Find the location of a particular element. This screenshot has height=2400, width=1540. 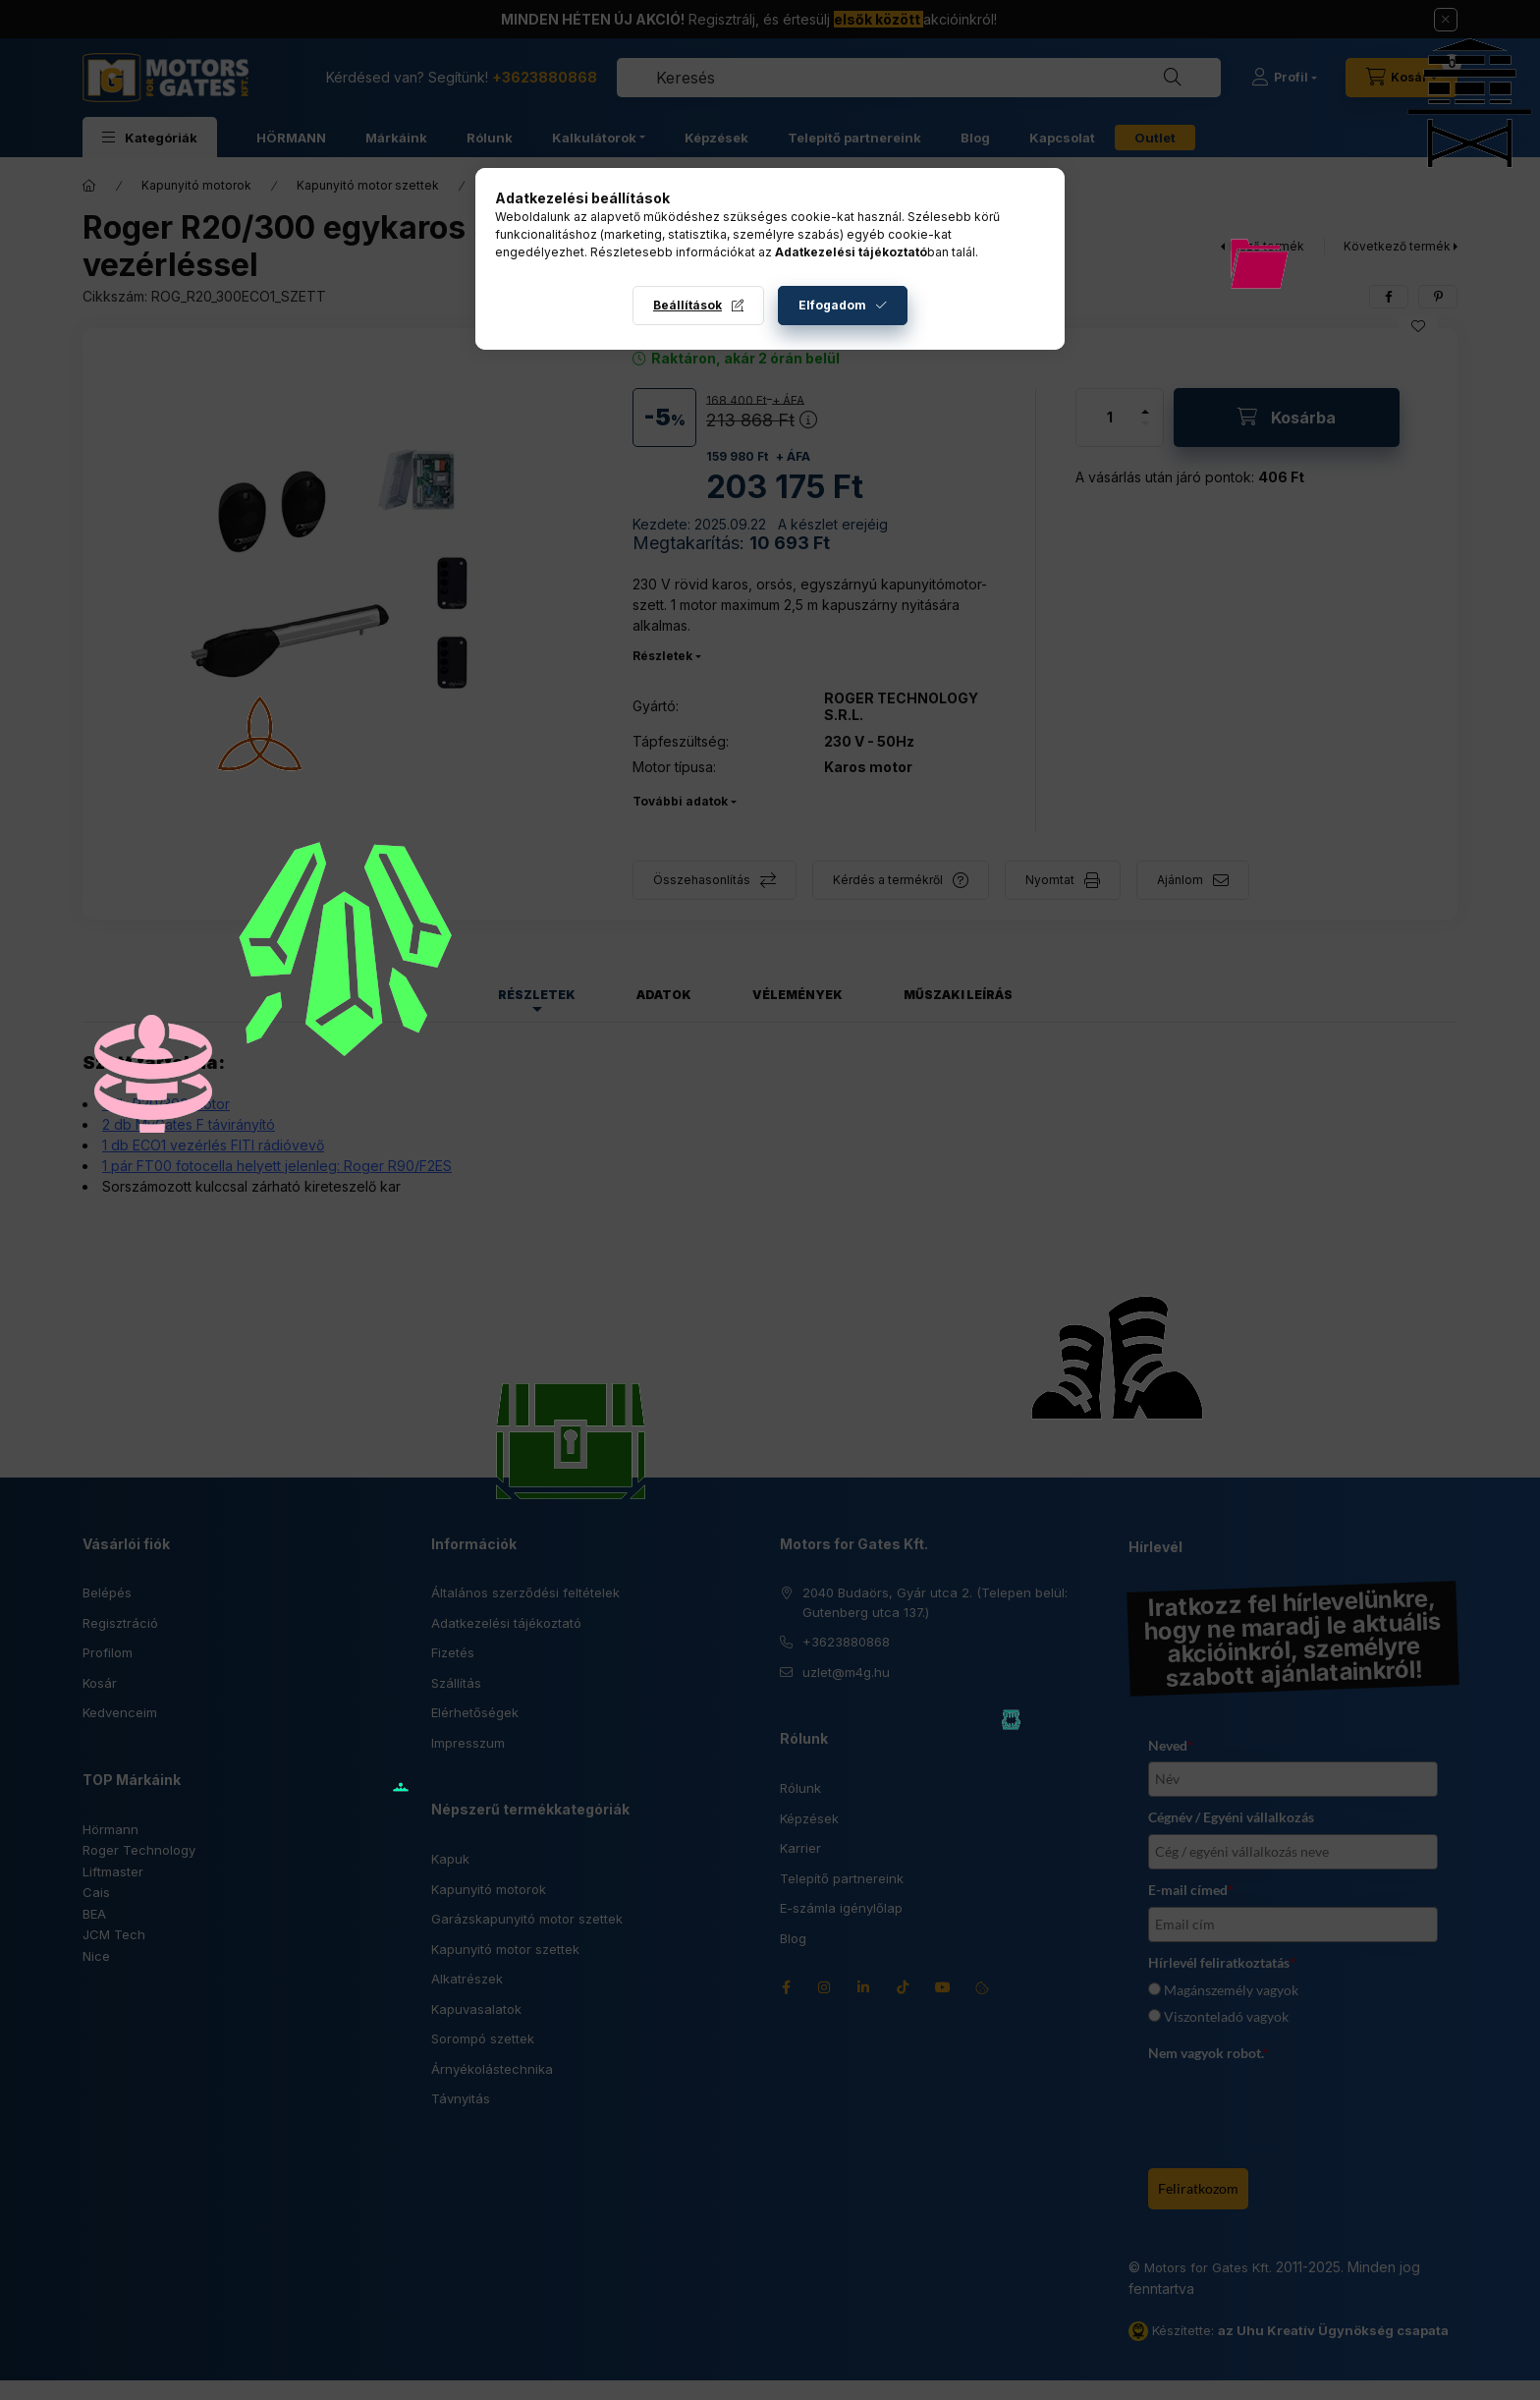

view dental health or teeth status is located at coordinates (1011, 1719).